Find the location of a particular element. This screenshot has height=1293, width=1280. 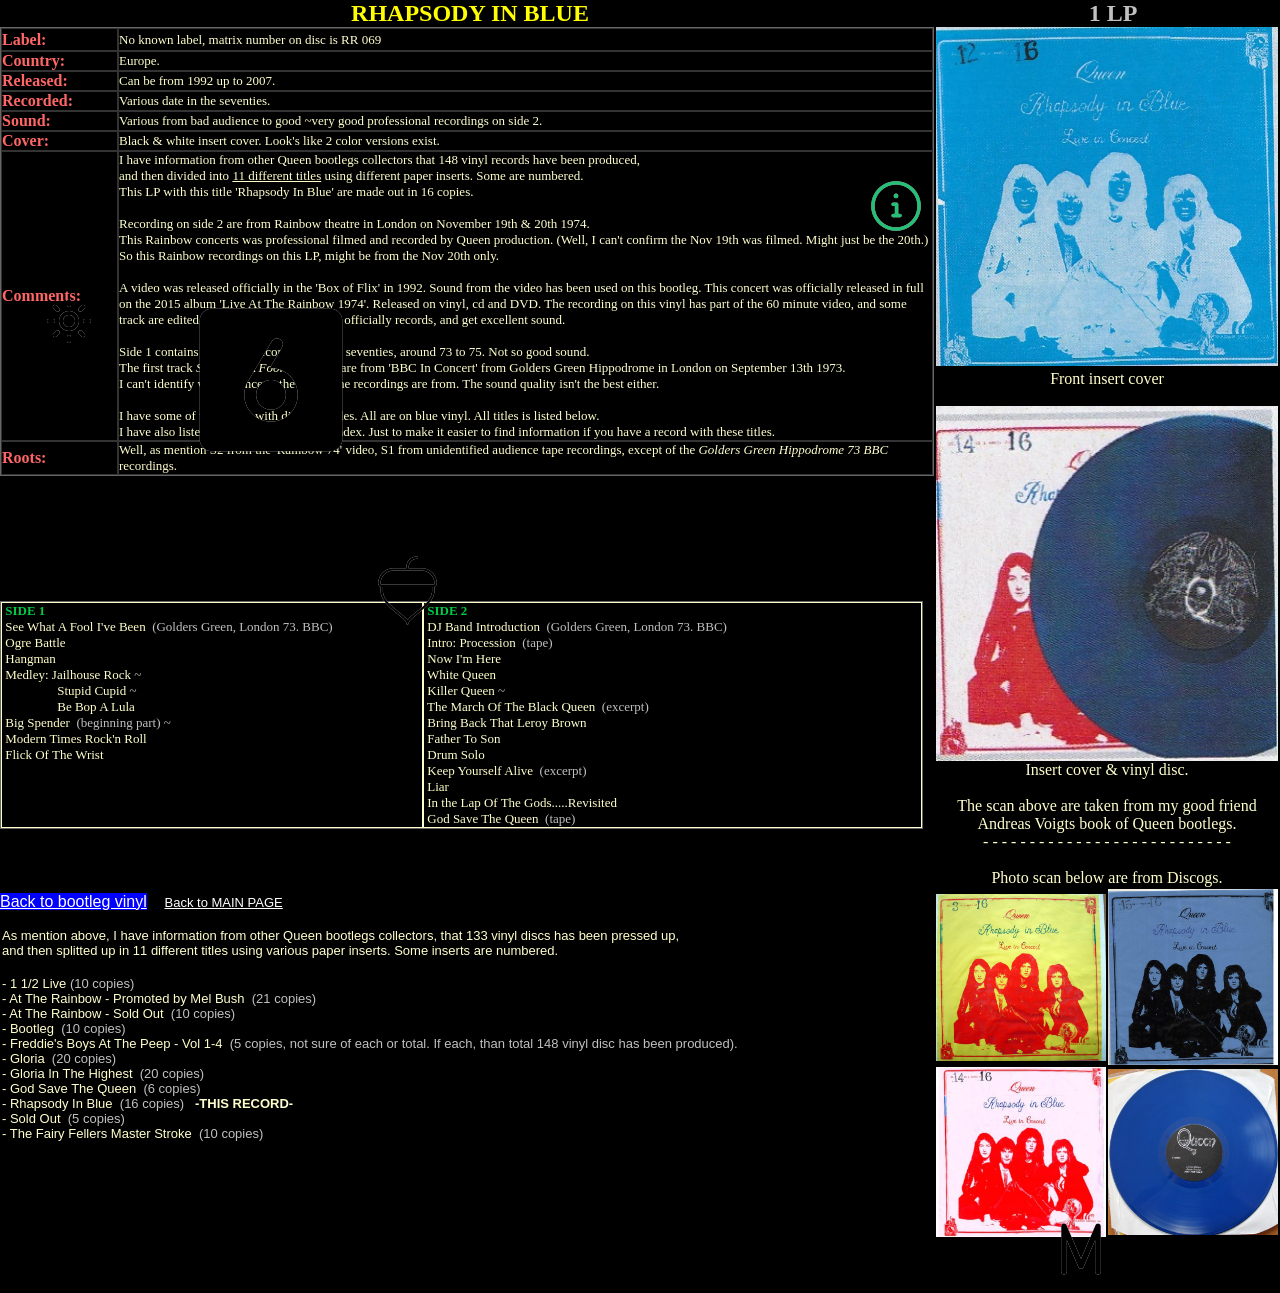

nature or outdoors category indicator is located at coordinates (407, 590).